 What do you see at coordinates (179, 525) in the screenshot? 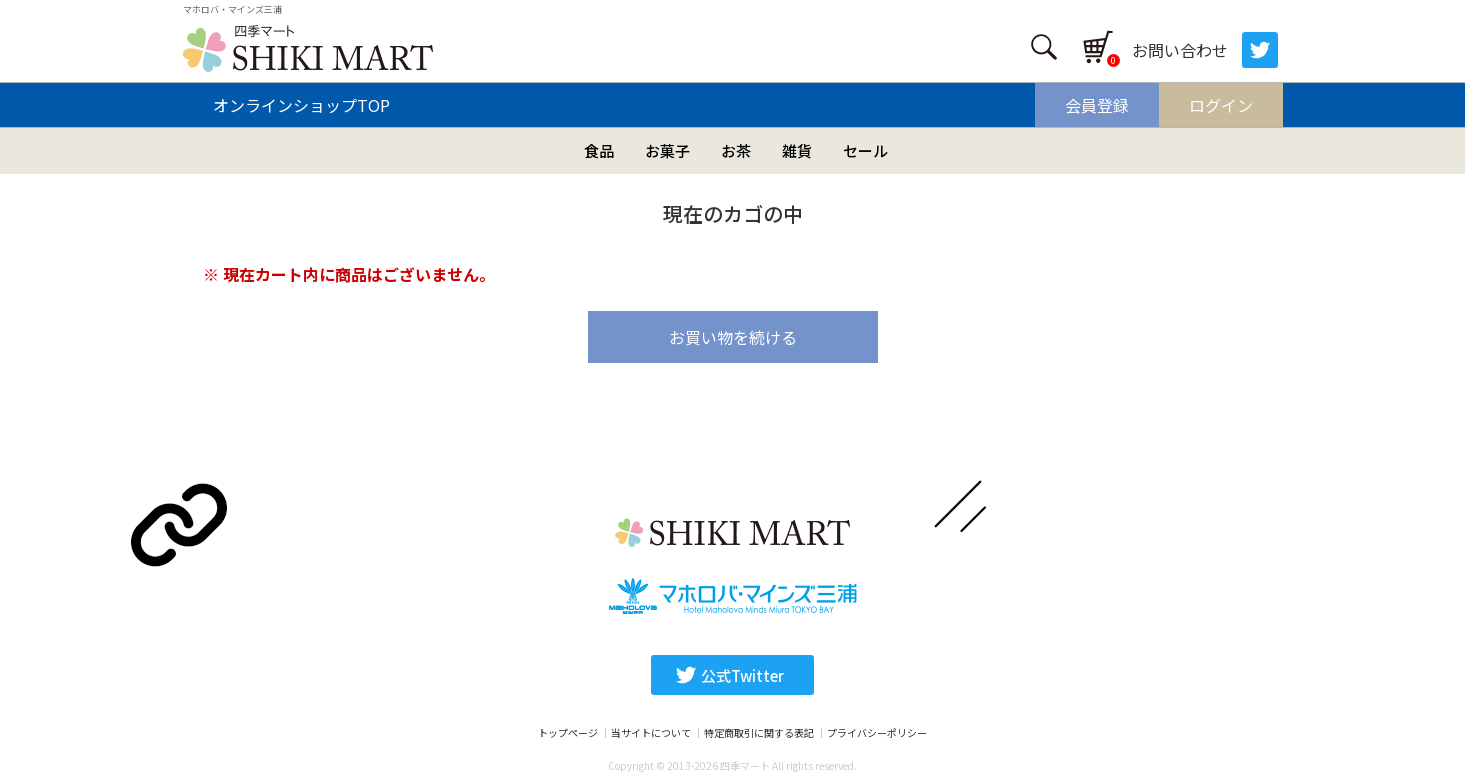
I see `copy or share a link` at bounding box center [179, 525].